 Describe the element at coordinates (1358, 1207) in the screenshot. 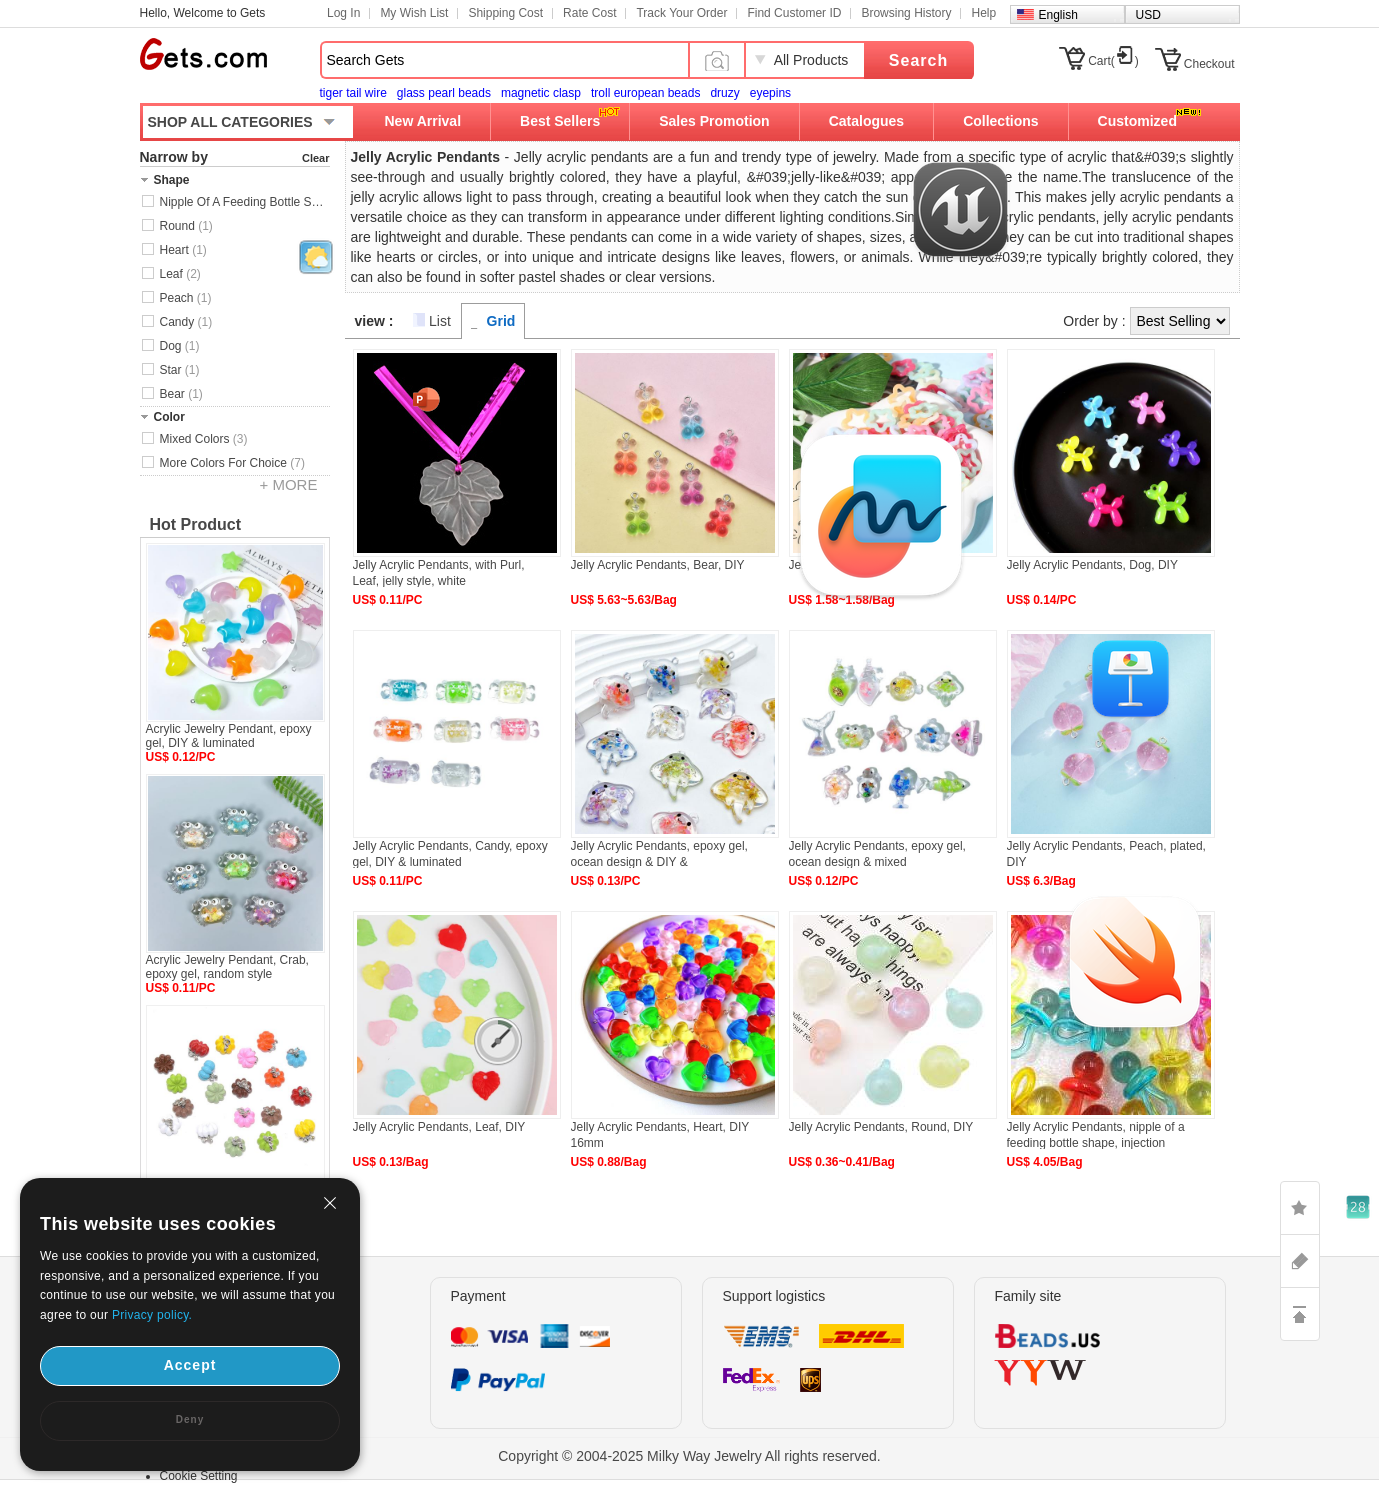

I see `open the GNOME calendar application` at that location.